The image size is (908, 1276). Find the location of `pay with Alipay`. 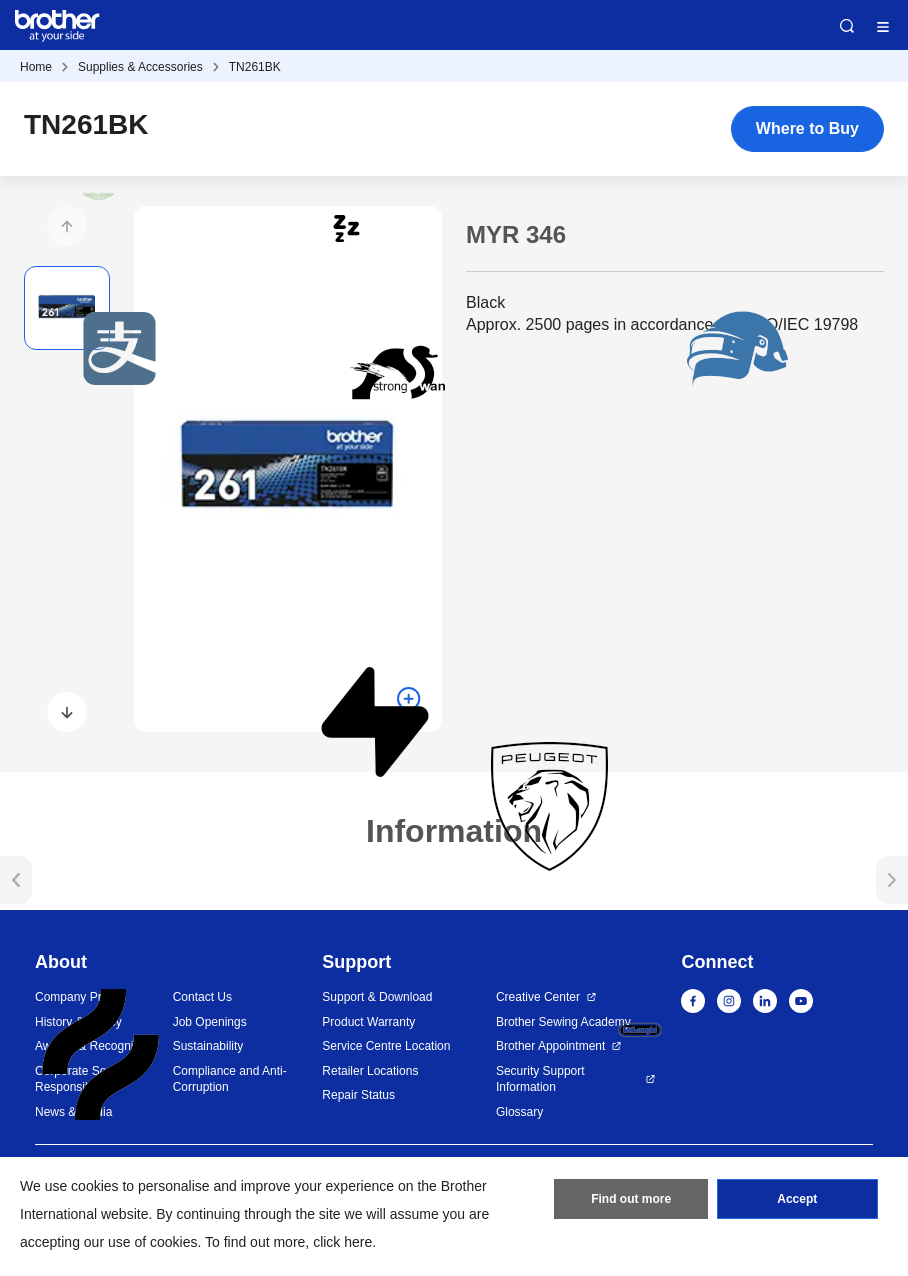

pay with Alipay is located at coordinates (119, 348).